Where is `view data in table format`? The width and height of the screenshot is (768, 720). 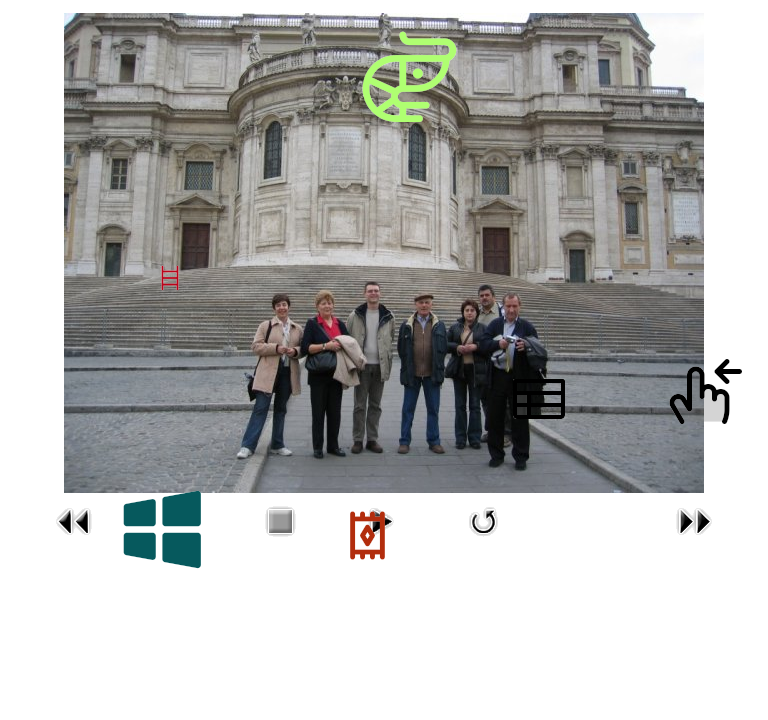
view data in table format is located at coordinates (539, 399).